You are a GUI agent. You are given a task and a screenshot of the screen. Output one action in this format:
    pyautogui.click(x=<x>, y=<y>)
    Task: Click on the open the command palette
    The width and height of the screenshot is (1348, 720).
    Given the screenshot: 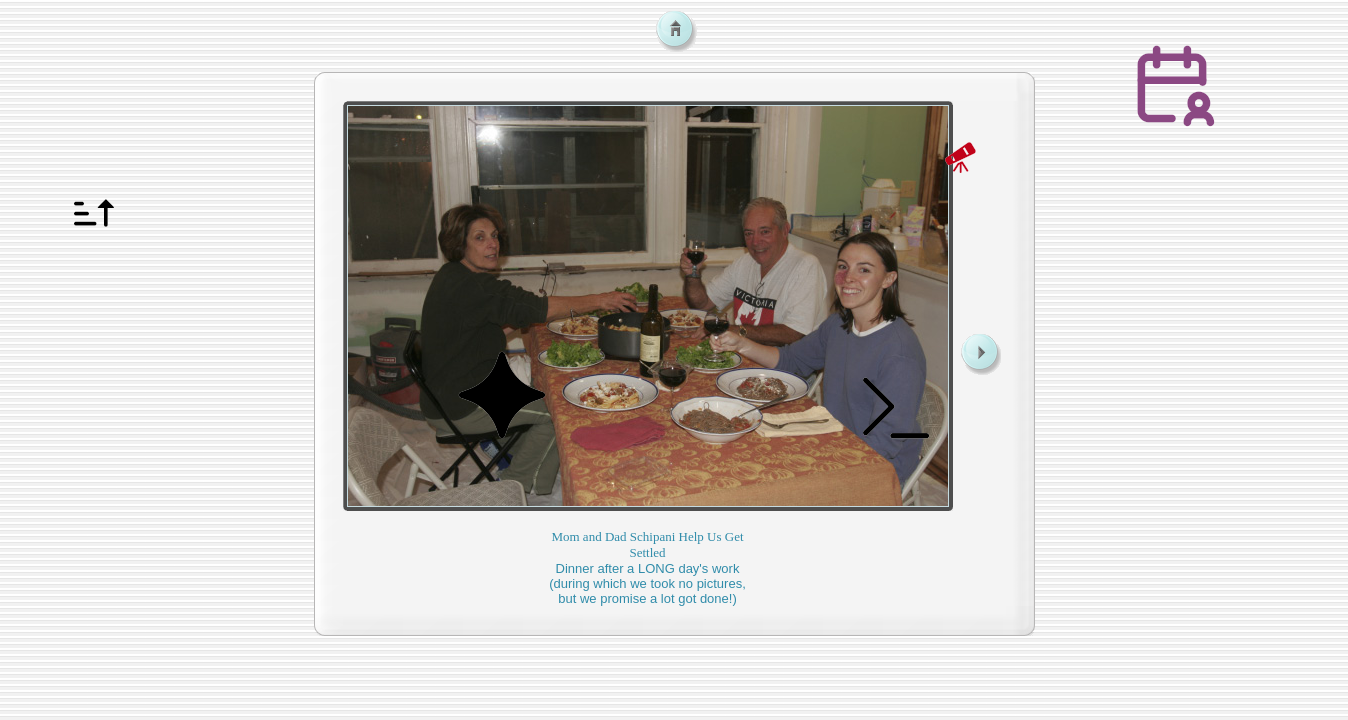 What is the action you would take?
    pyautogui.click(x=895, y=406)
    